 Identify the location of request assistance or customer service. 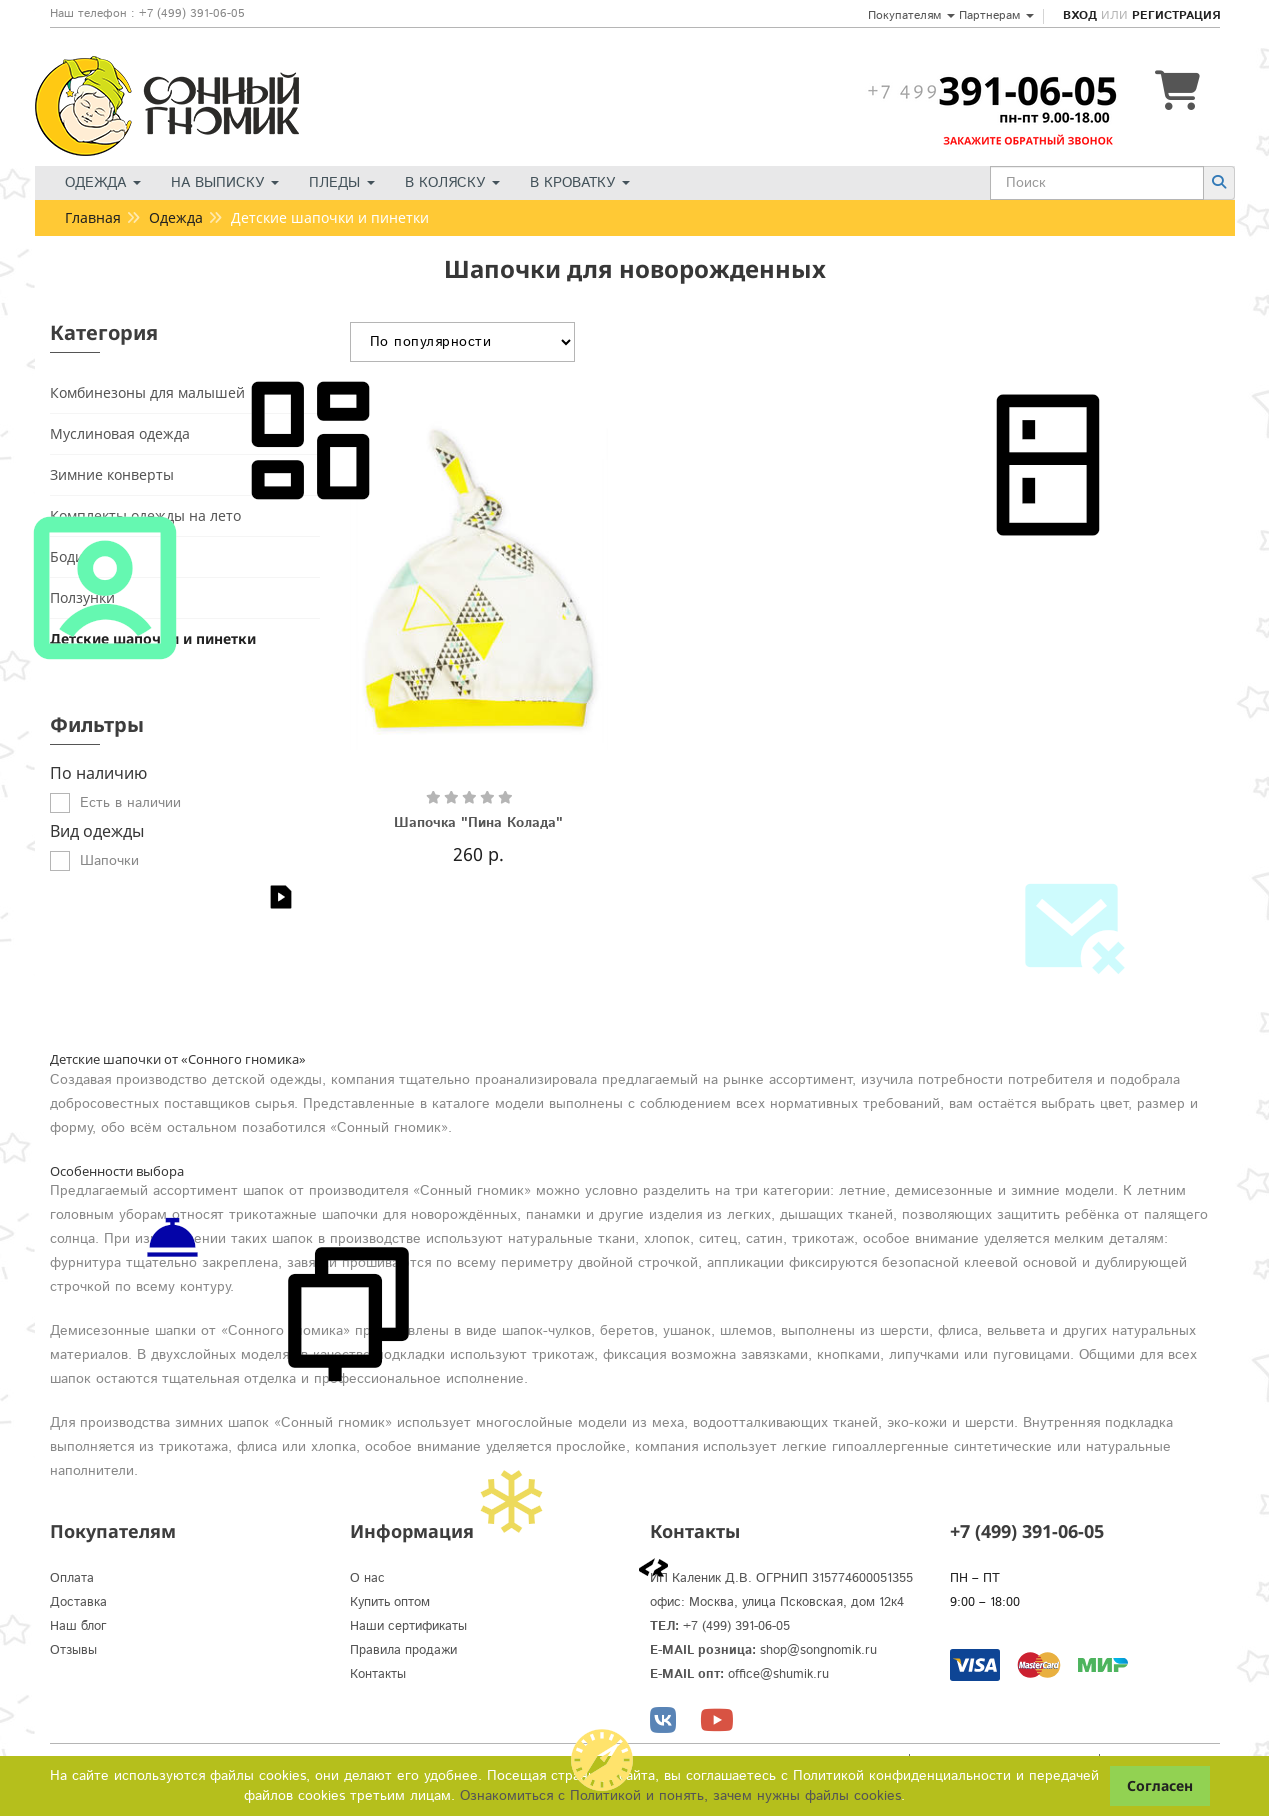
(172, 1238).